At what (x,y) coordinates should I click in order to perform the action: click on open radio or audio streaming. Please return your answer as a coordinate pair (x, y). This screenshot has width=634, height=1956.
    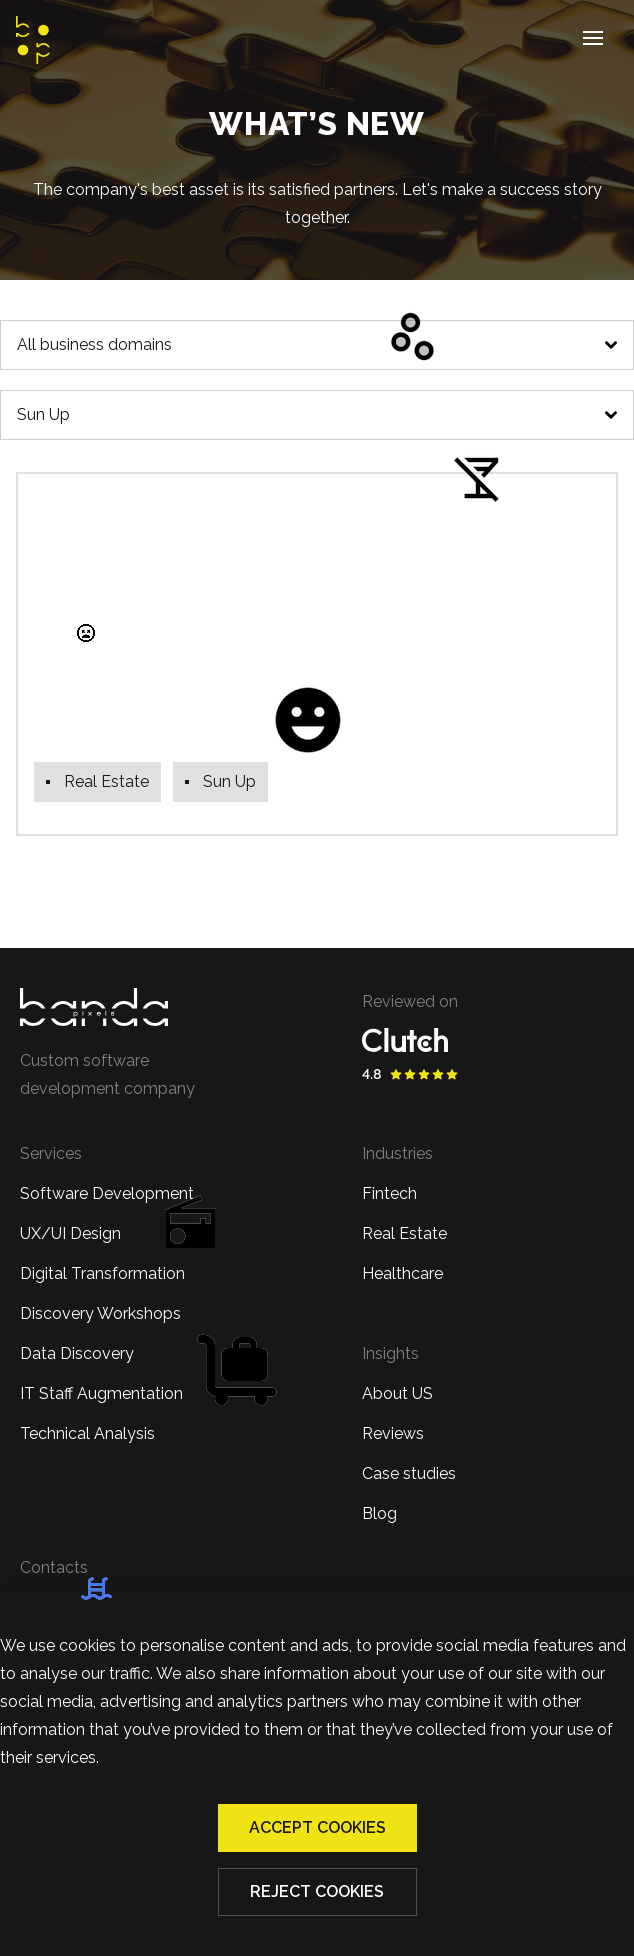
    Looking at the image, I should click on (190, 1223).